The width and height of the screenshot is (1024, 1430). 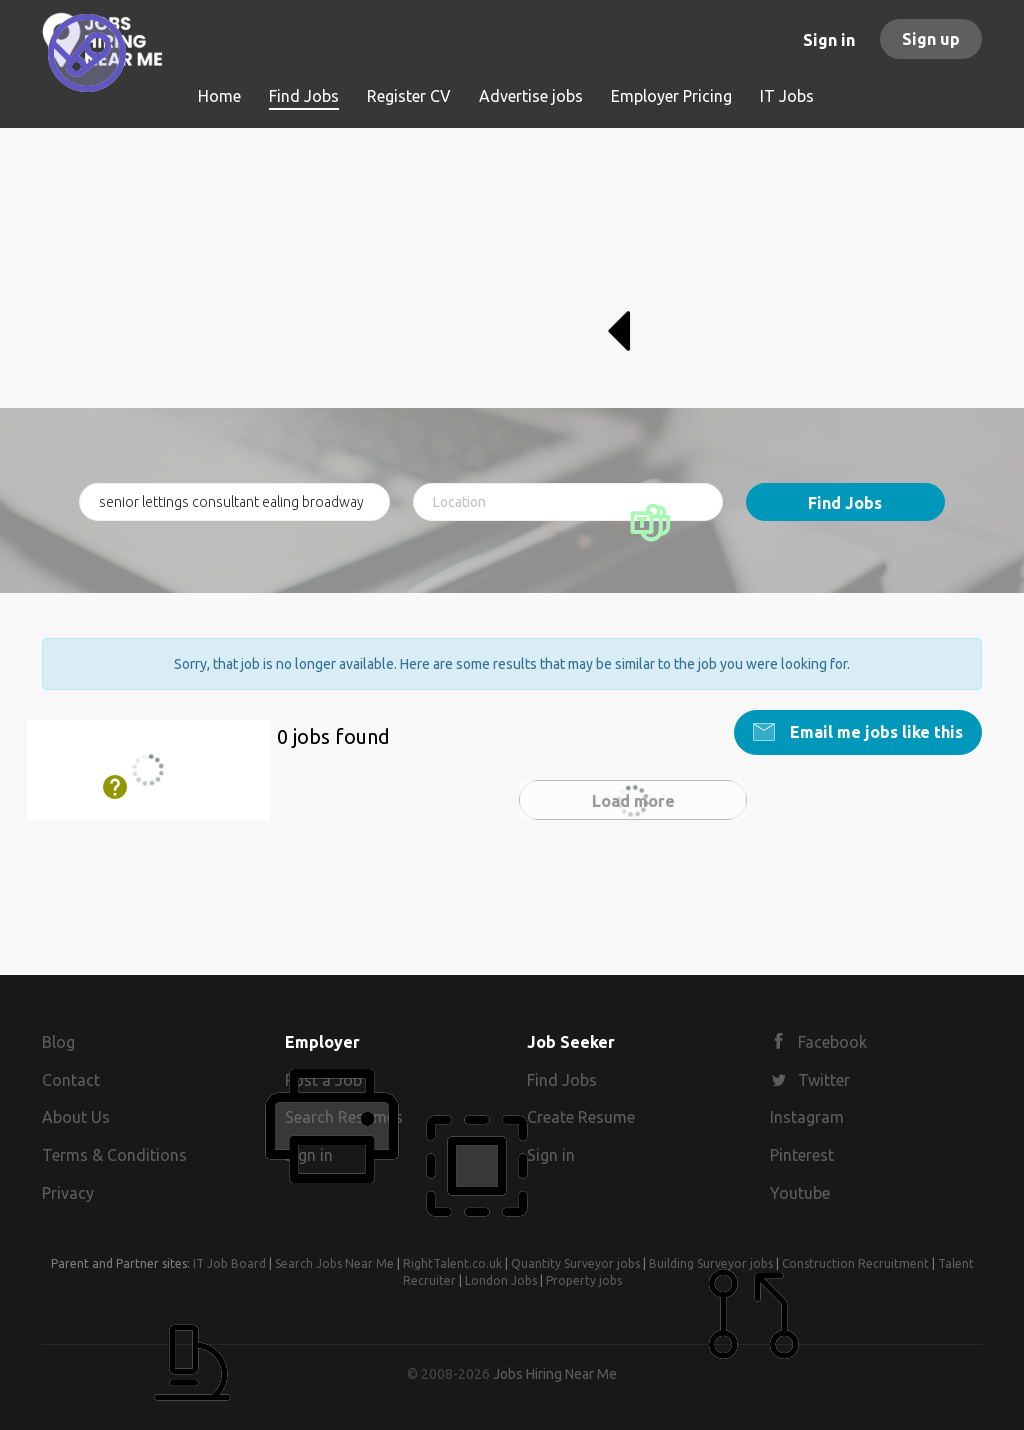 What do you see at coordinates (621, 331) in the screenshot?
I see `go back to the previous screen` at bounding box center [621, 331].